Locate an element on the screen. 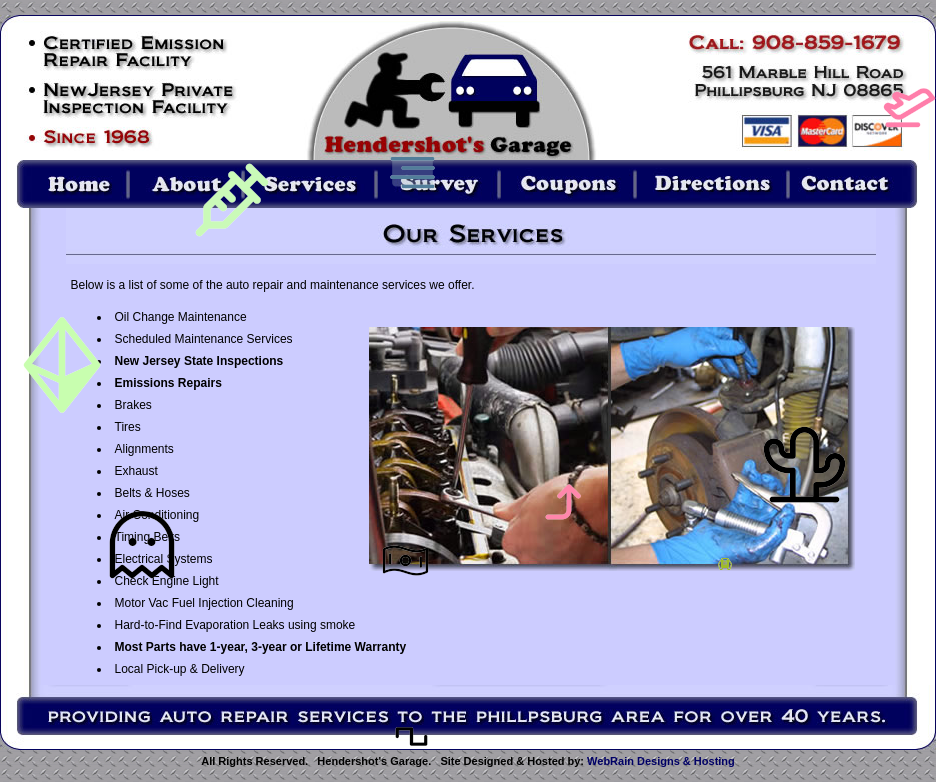 The height and width of the screenshot is (782, 936). view currency or payment options is located at coordinates (405, 560).